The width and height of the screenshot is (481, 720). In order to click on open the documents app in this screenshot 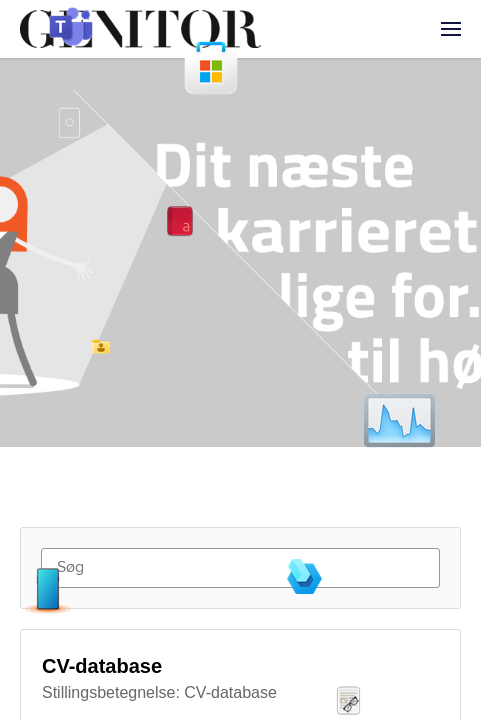, I will do `click(348, 700)`.